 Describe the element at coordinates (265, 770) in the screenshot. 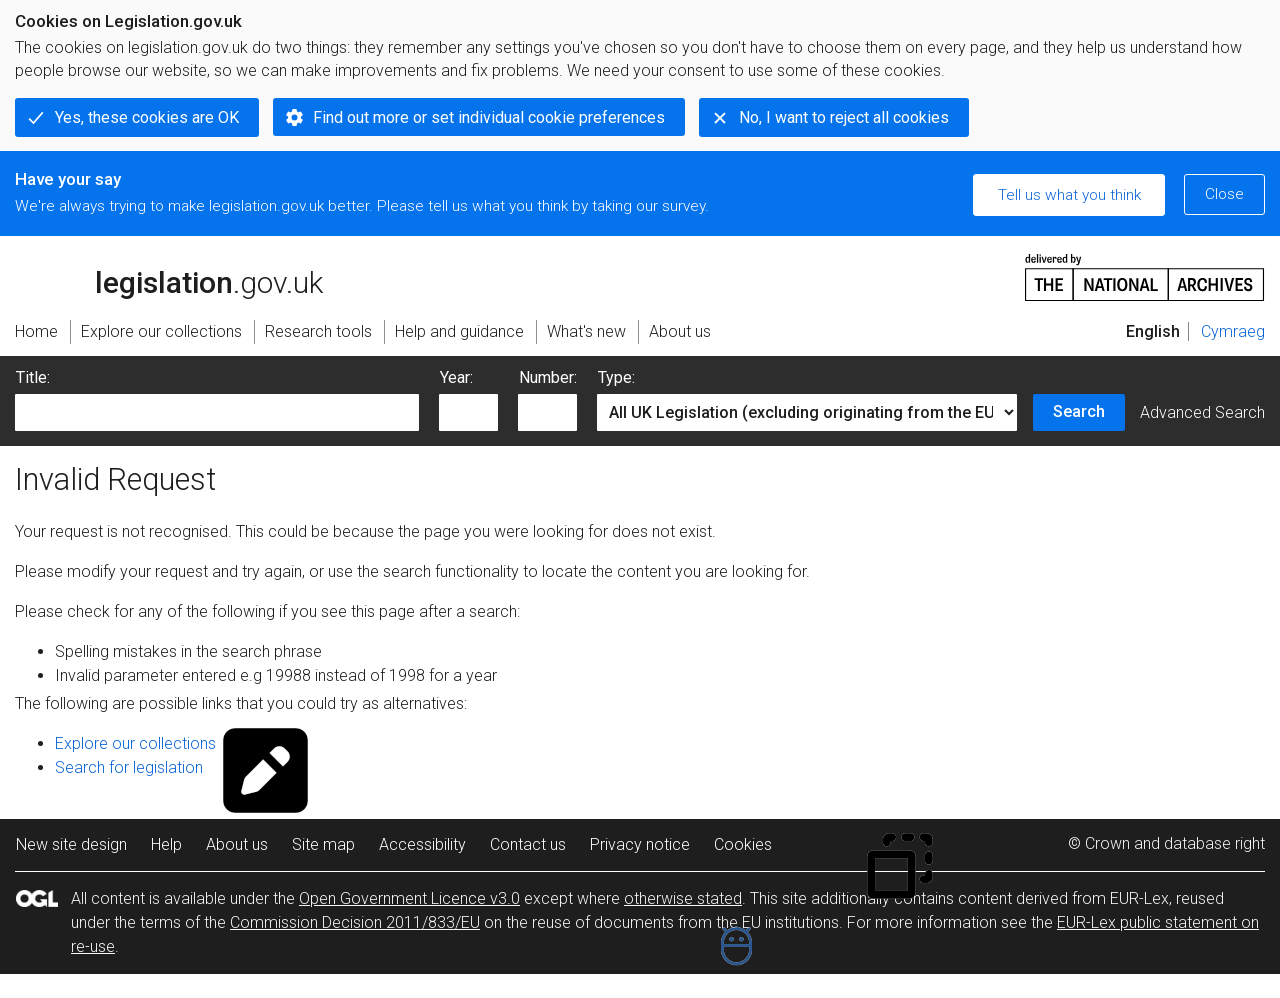

I see `edit or compose a new entry` at that location.